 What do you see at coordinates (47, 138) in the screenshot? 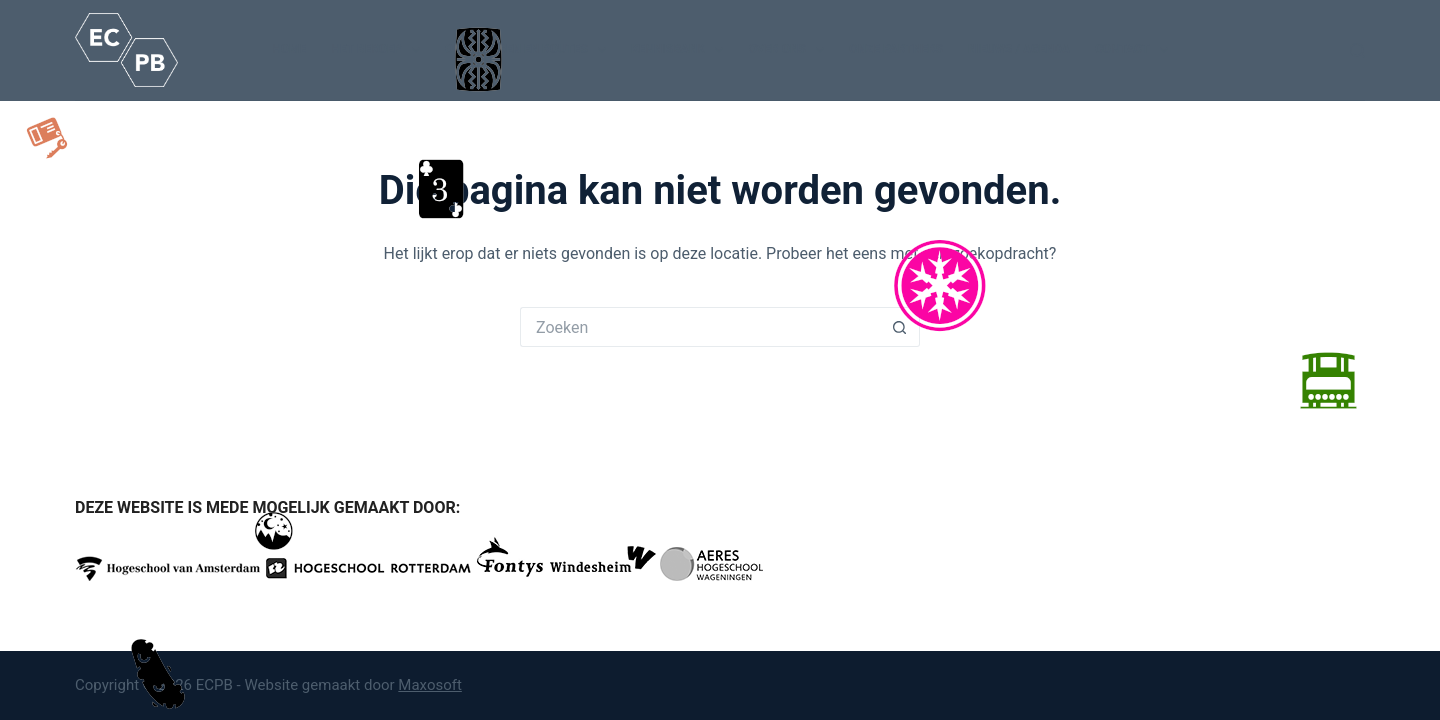
I see `access room or door with keycard` at bounding box center [47, 138].